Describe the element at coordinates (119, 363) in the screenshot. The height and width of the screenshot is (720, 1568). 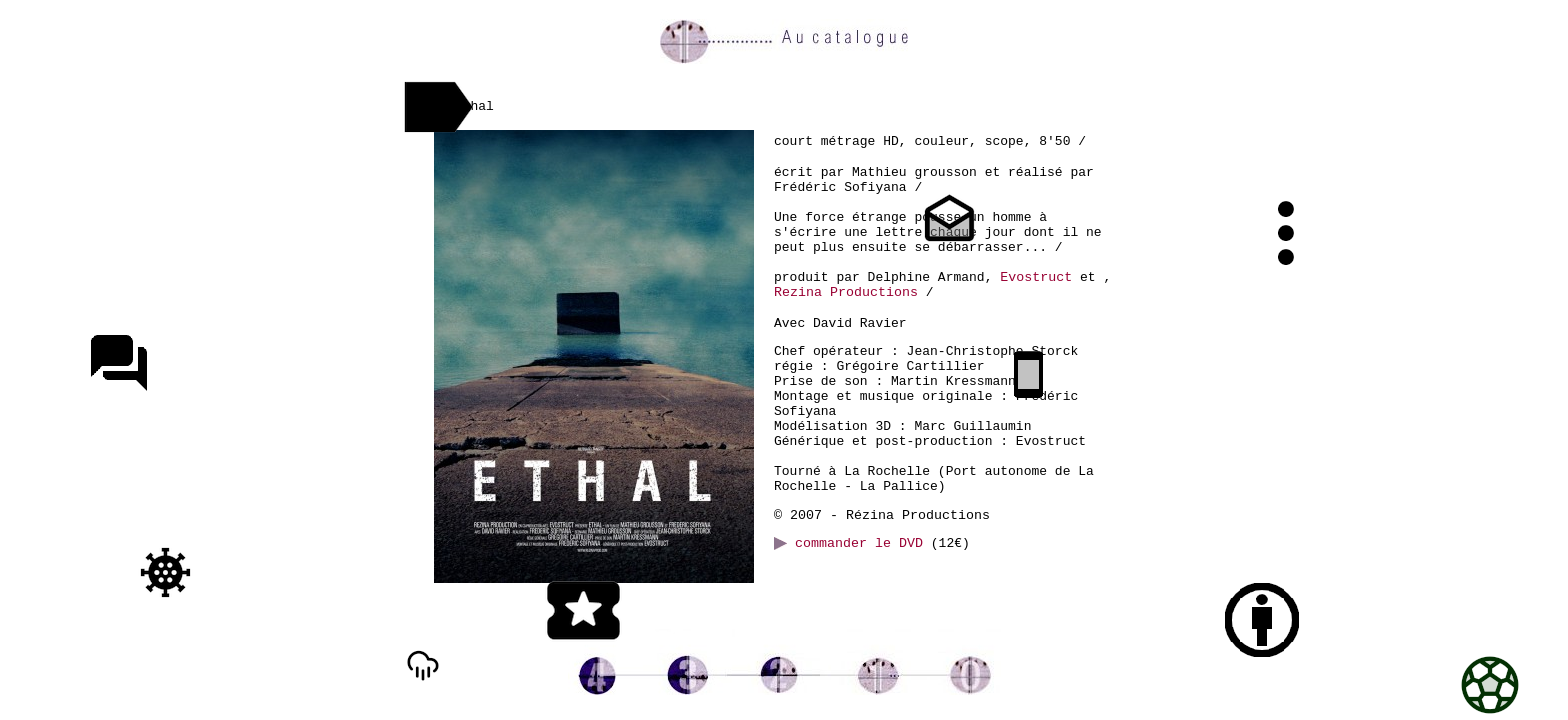
I see `open discussion forum or group chat` at that location.